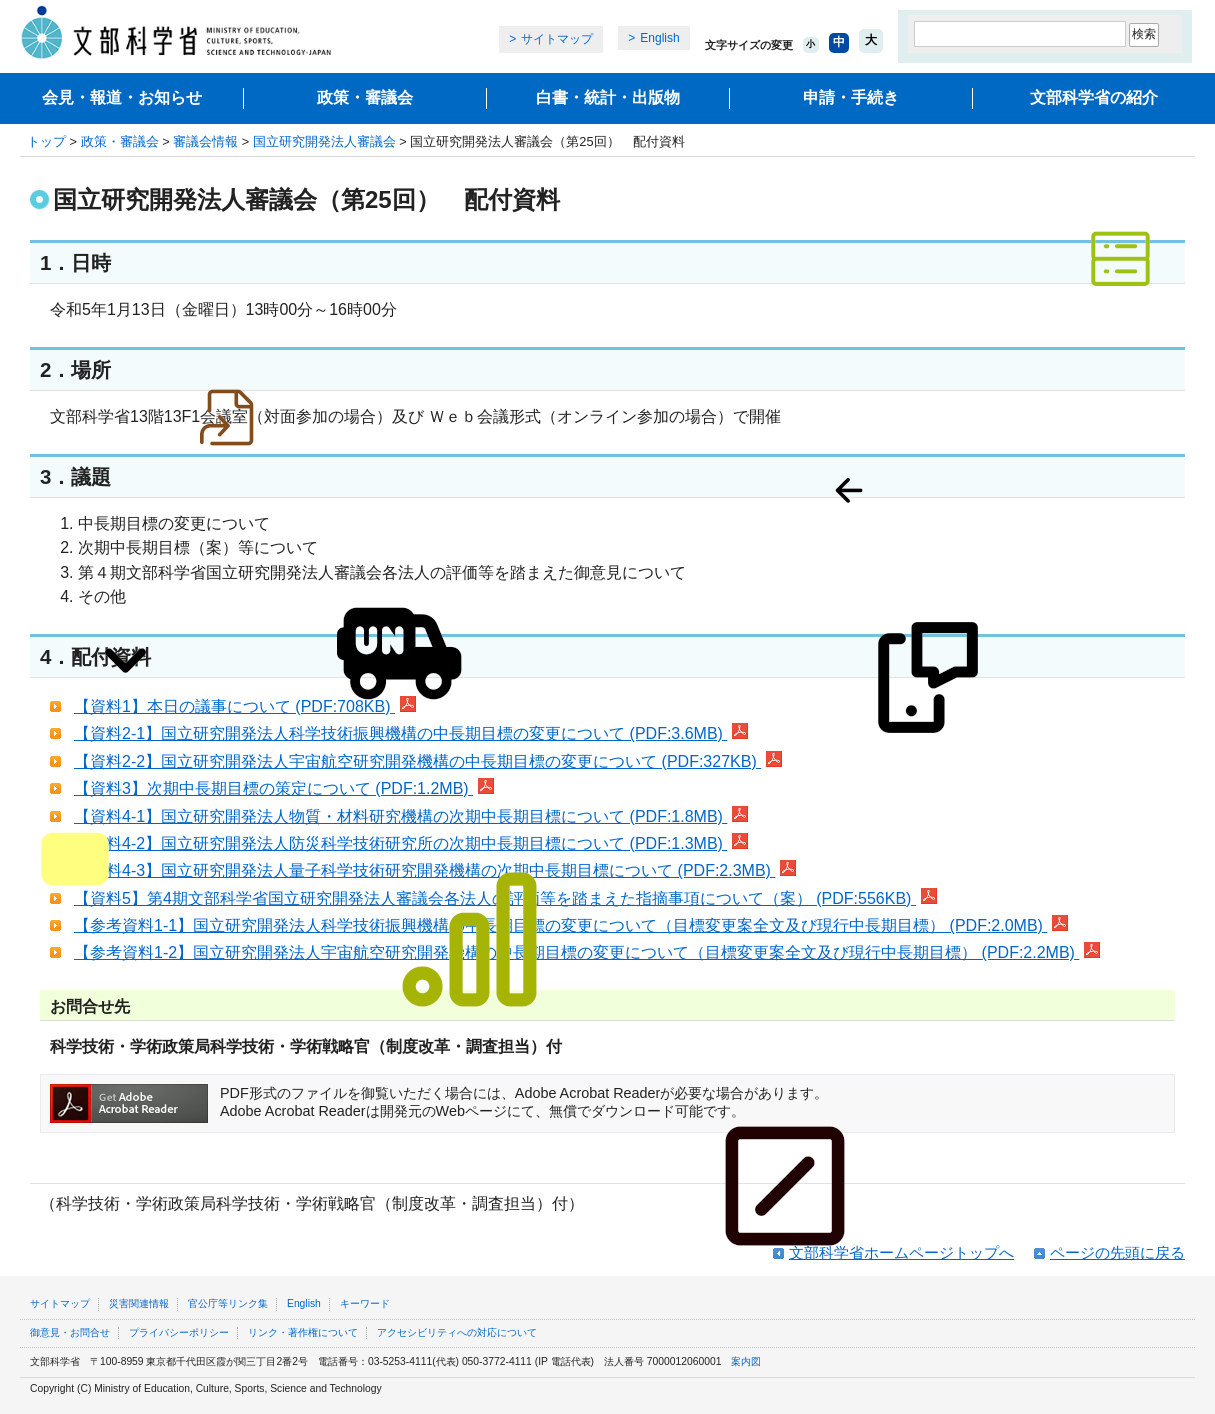 Image resolution: width=1215 pixels, height=1414 pixels. I want to click on expand a dropdown menu or collapsed section, so click(125, 658).